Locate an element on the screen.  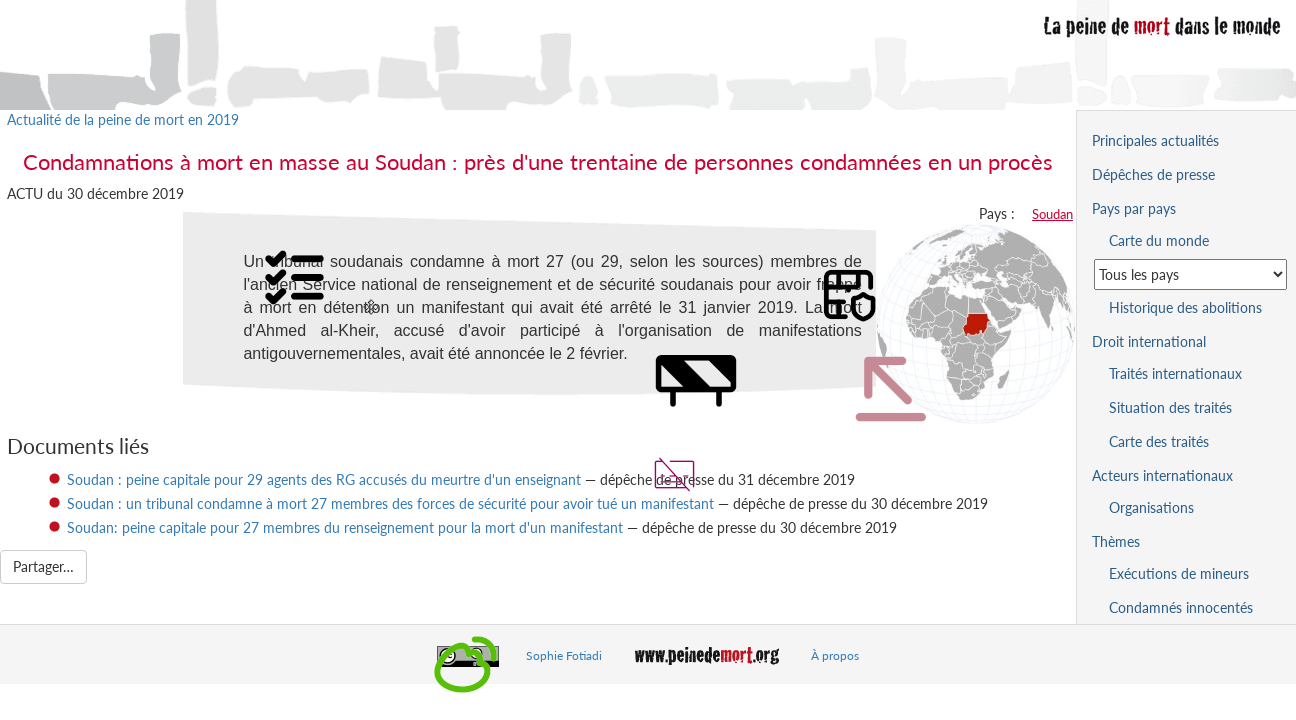
enable firewall protection is located at coordinates (848, 294).